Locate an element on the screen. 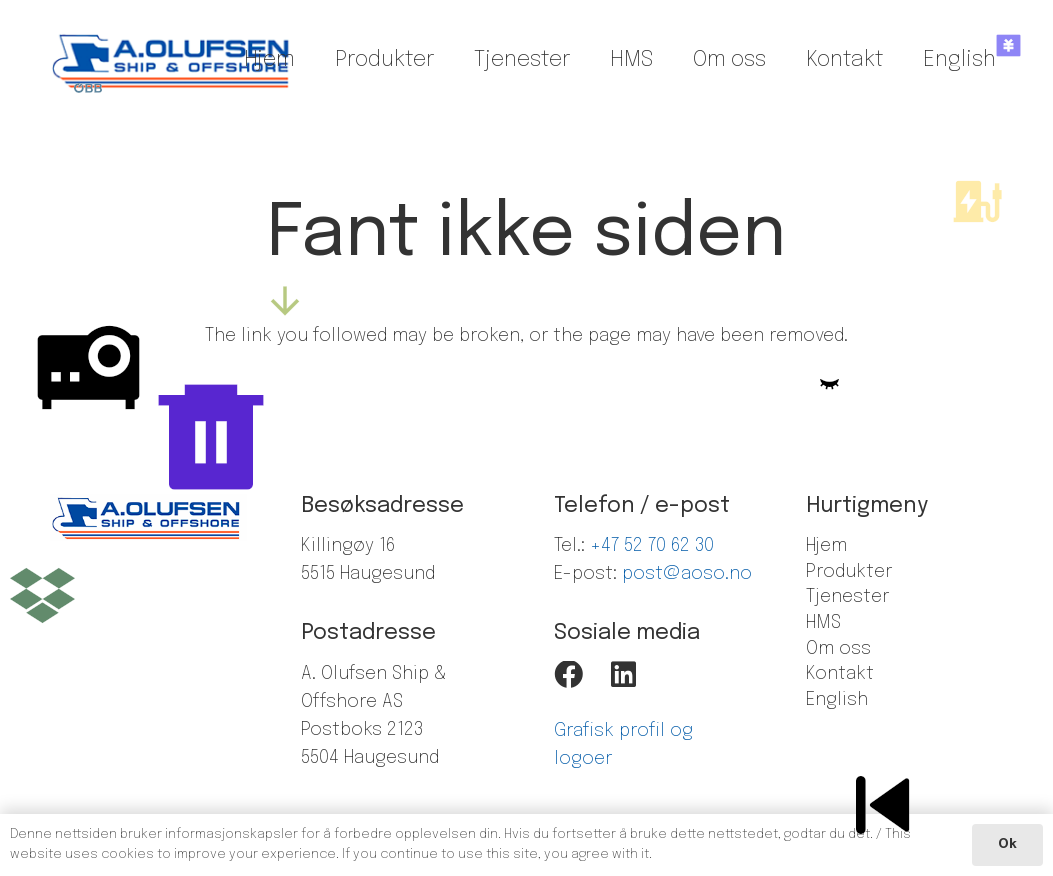  scroll down or view more content is located at coordinates (285, 301).